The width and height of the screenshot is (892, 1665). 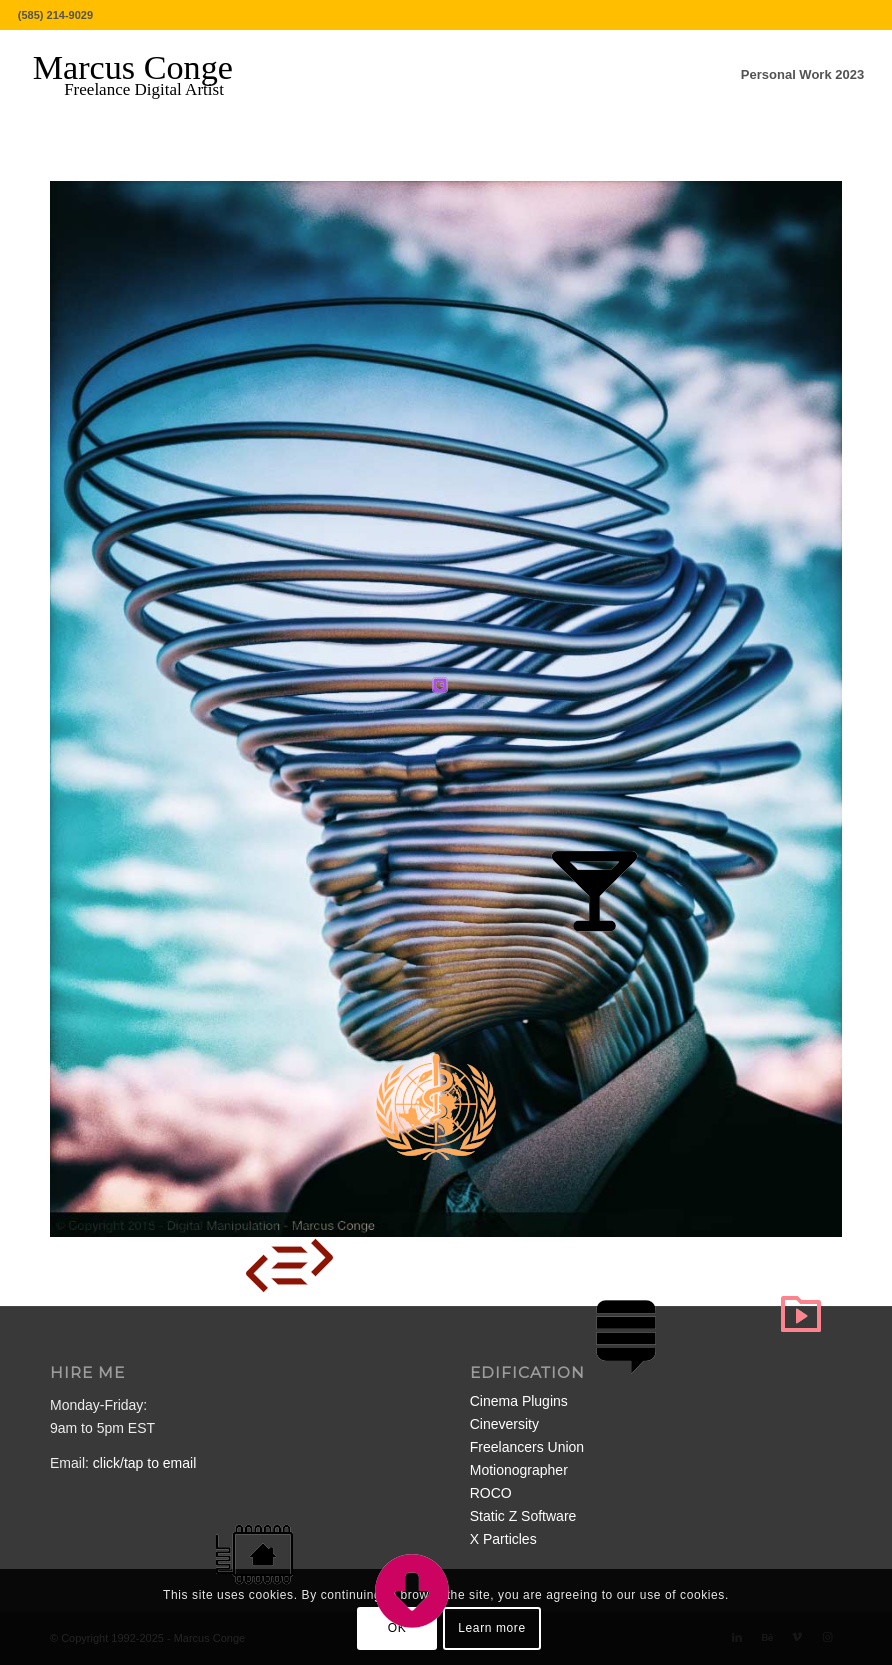 I want to click on stack exchange logo, so click(x=626, y=1337).